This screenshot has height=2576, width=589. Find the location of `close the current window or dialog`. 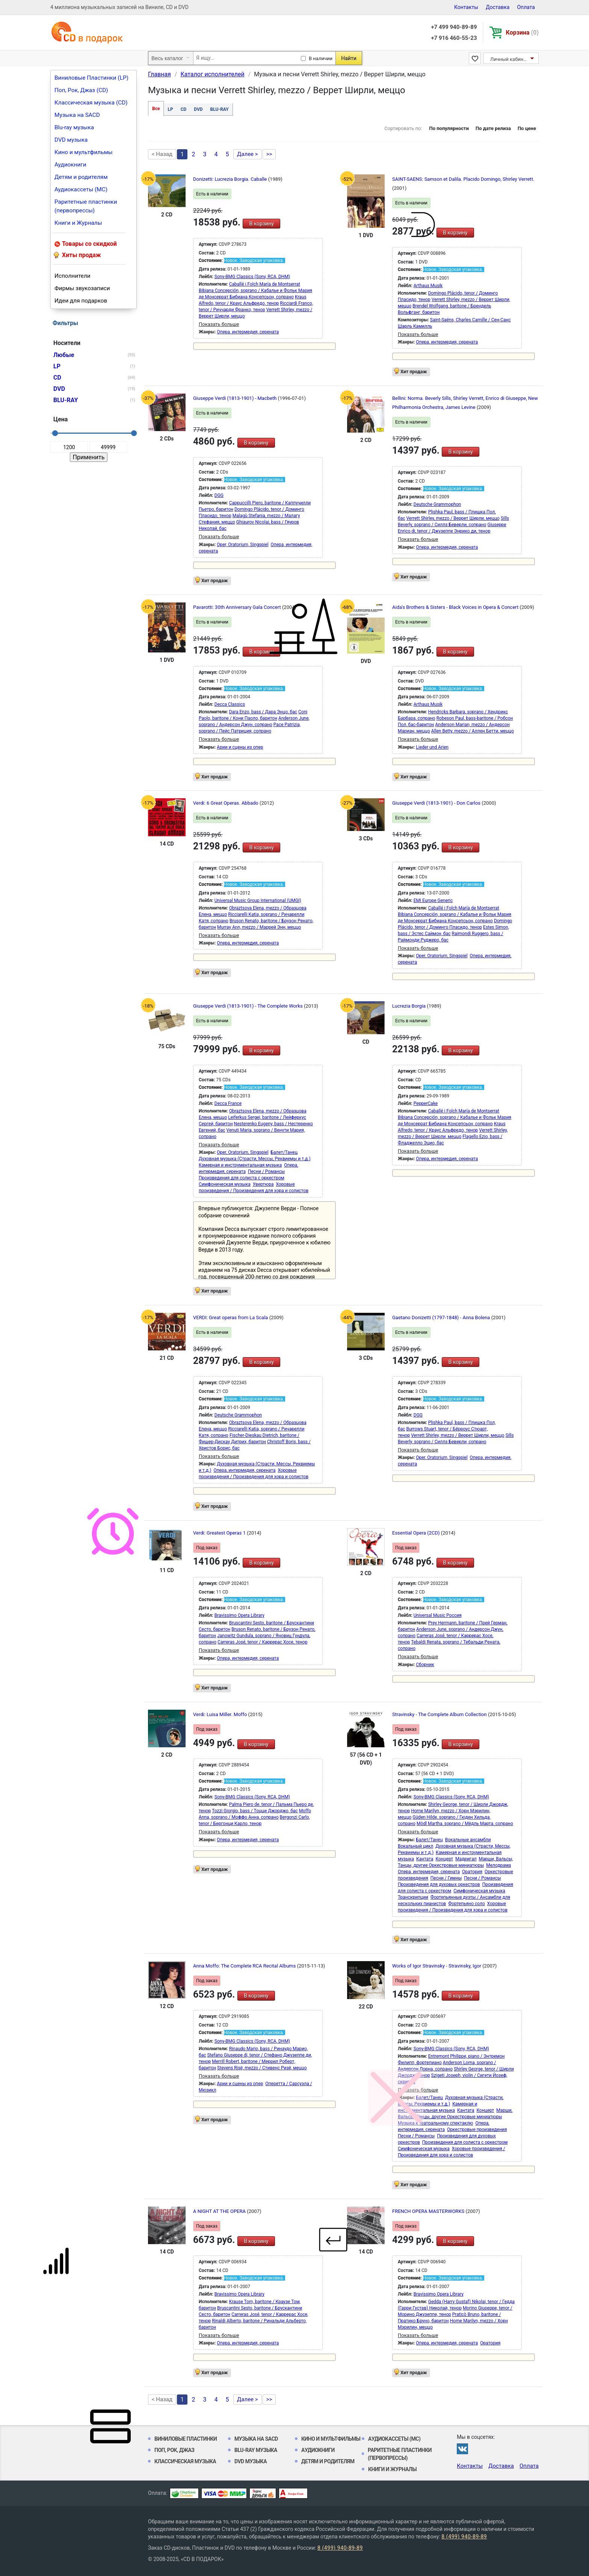

close the current window or dialog is located at coordinates (396, 2097).